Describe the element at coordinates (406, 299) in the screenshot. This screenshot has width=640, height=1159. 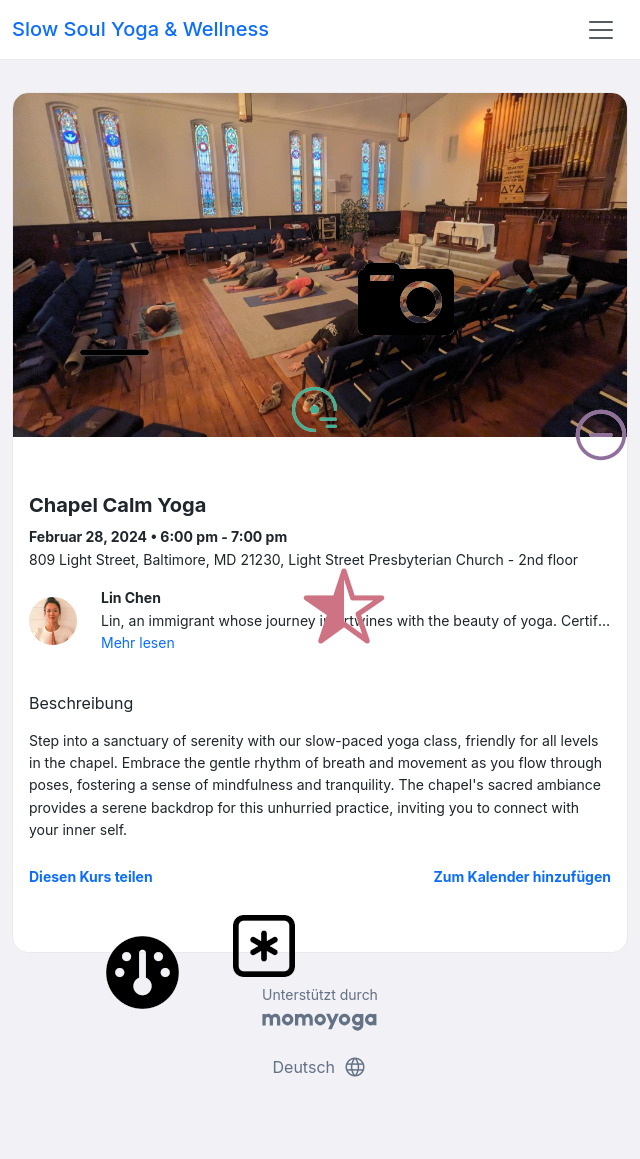
I see `take a photo or capture image` at that location.